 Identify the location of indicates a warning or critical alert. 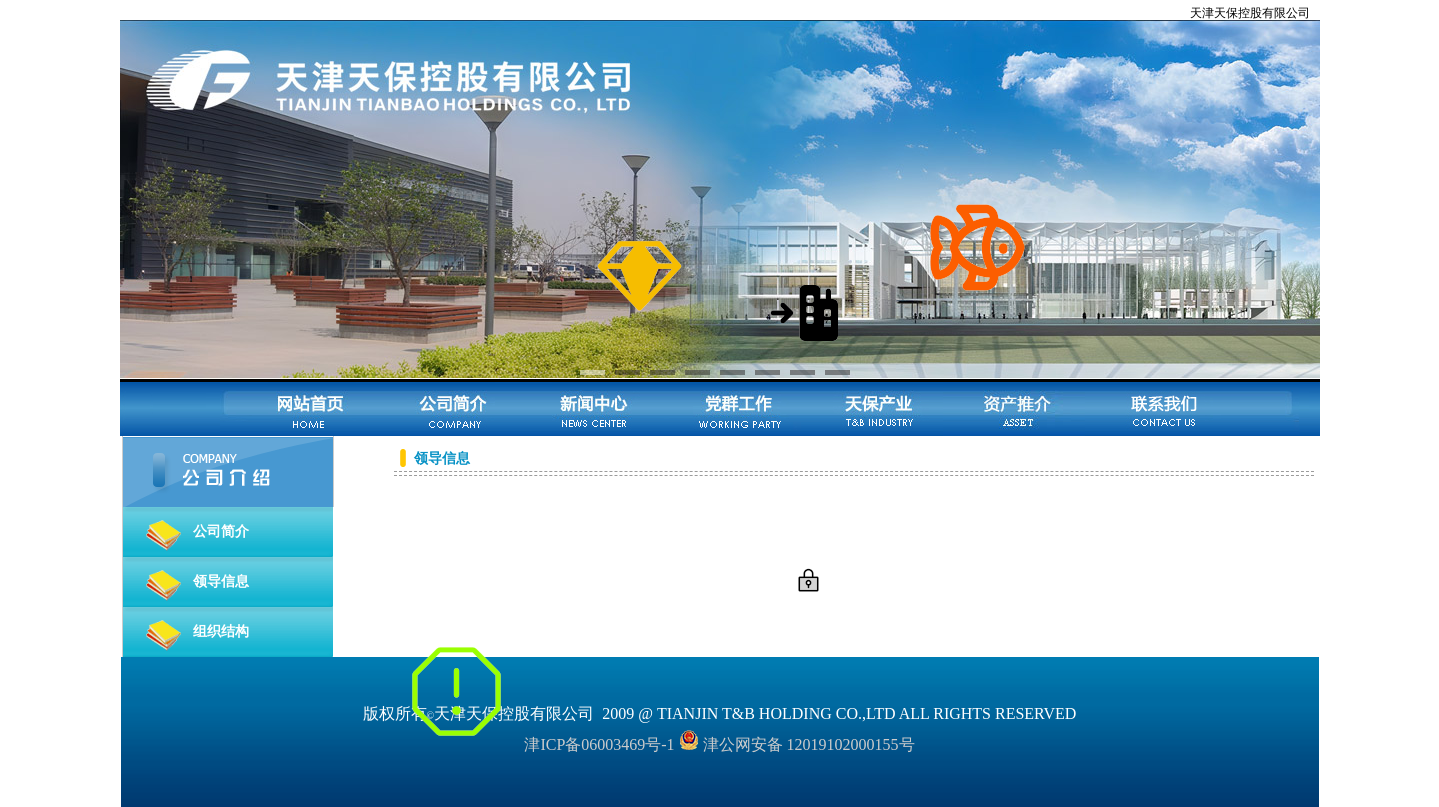
(456, 691).